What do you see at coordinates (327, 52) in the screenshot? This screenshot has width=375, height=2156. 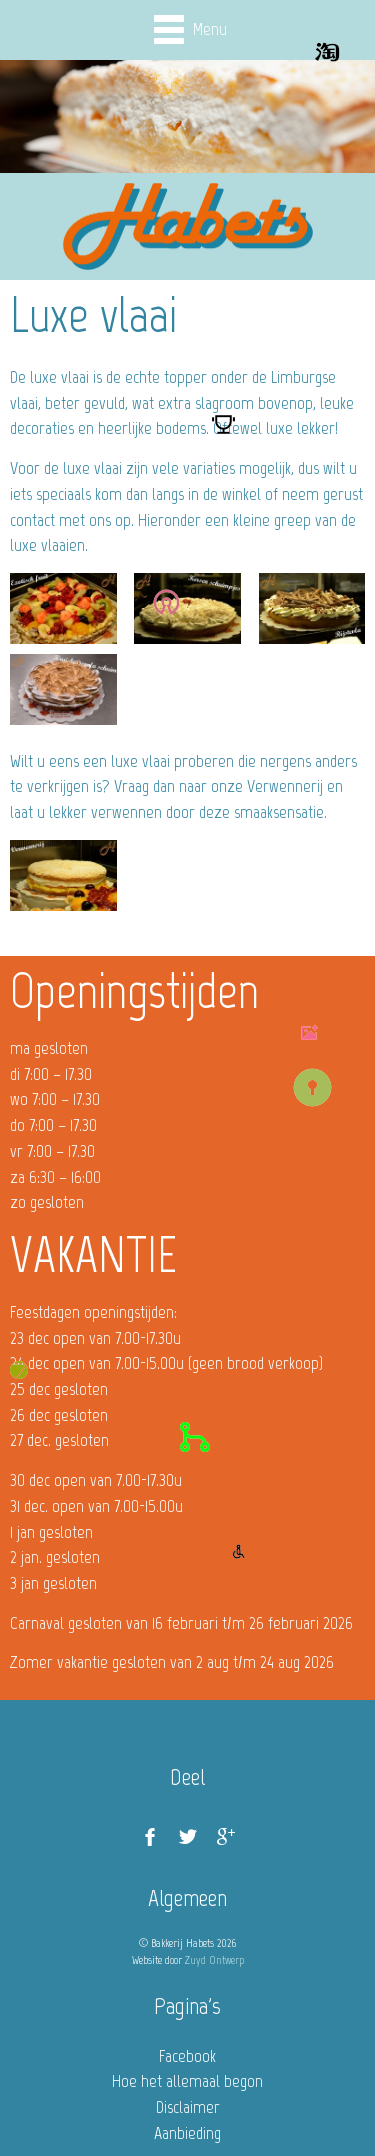 I see `open the Taobao app` at bounding box center [327, 52].